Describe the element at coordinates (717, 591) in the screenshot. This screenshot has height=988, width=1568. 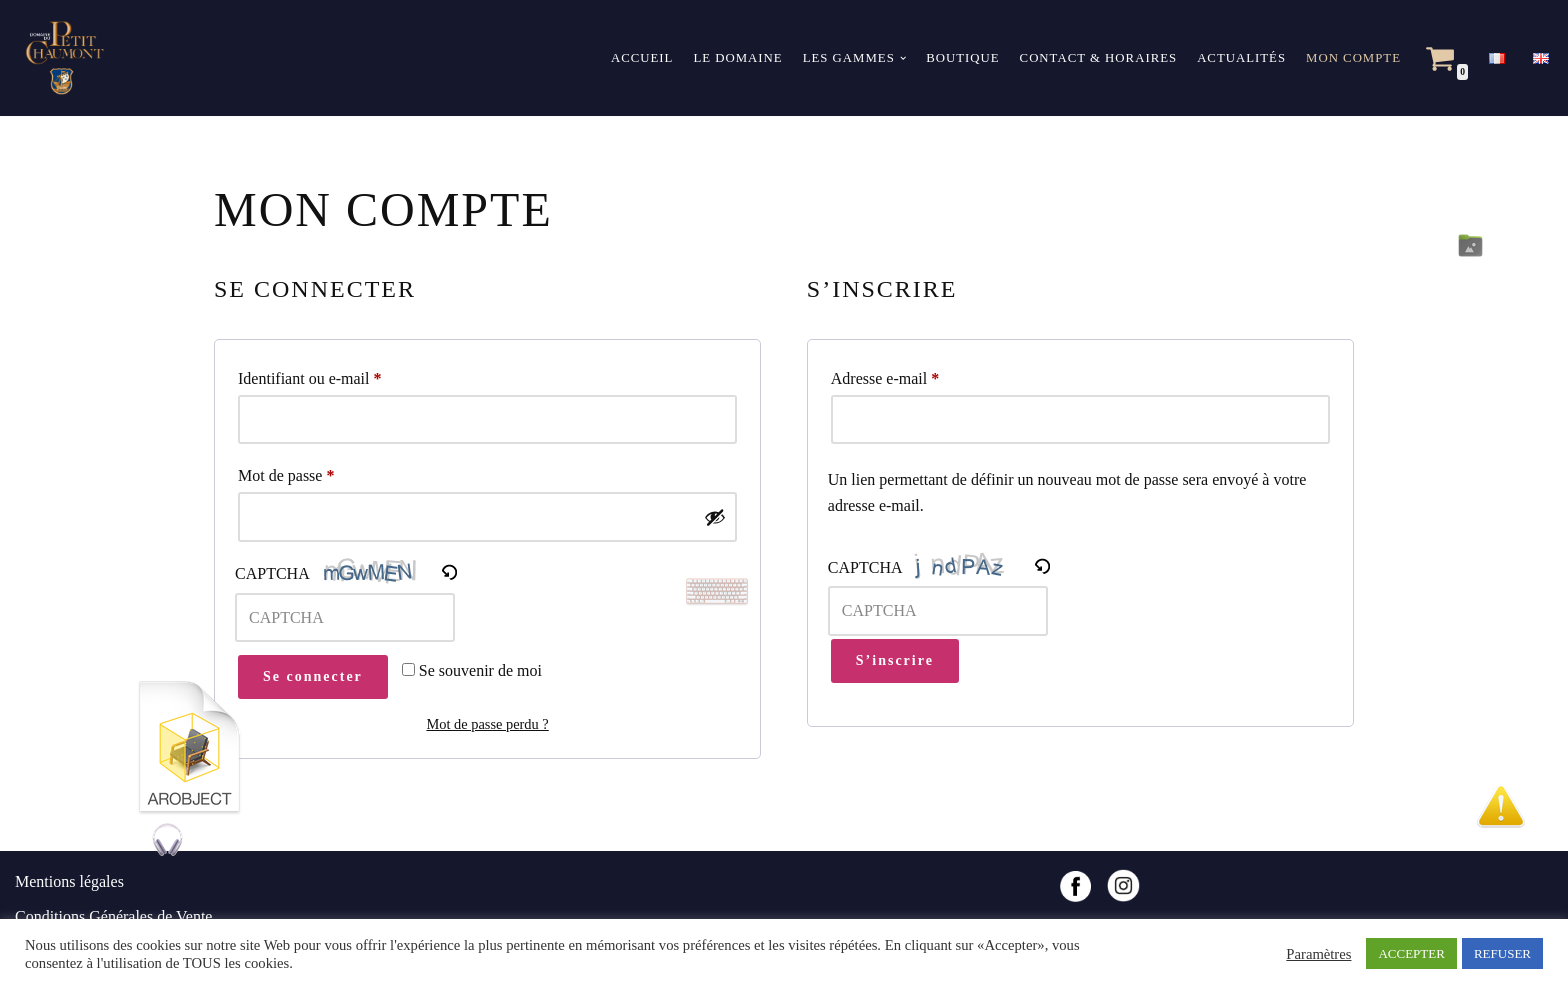
I see `connect to a wireless bluetooth keyboard` at that location.